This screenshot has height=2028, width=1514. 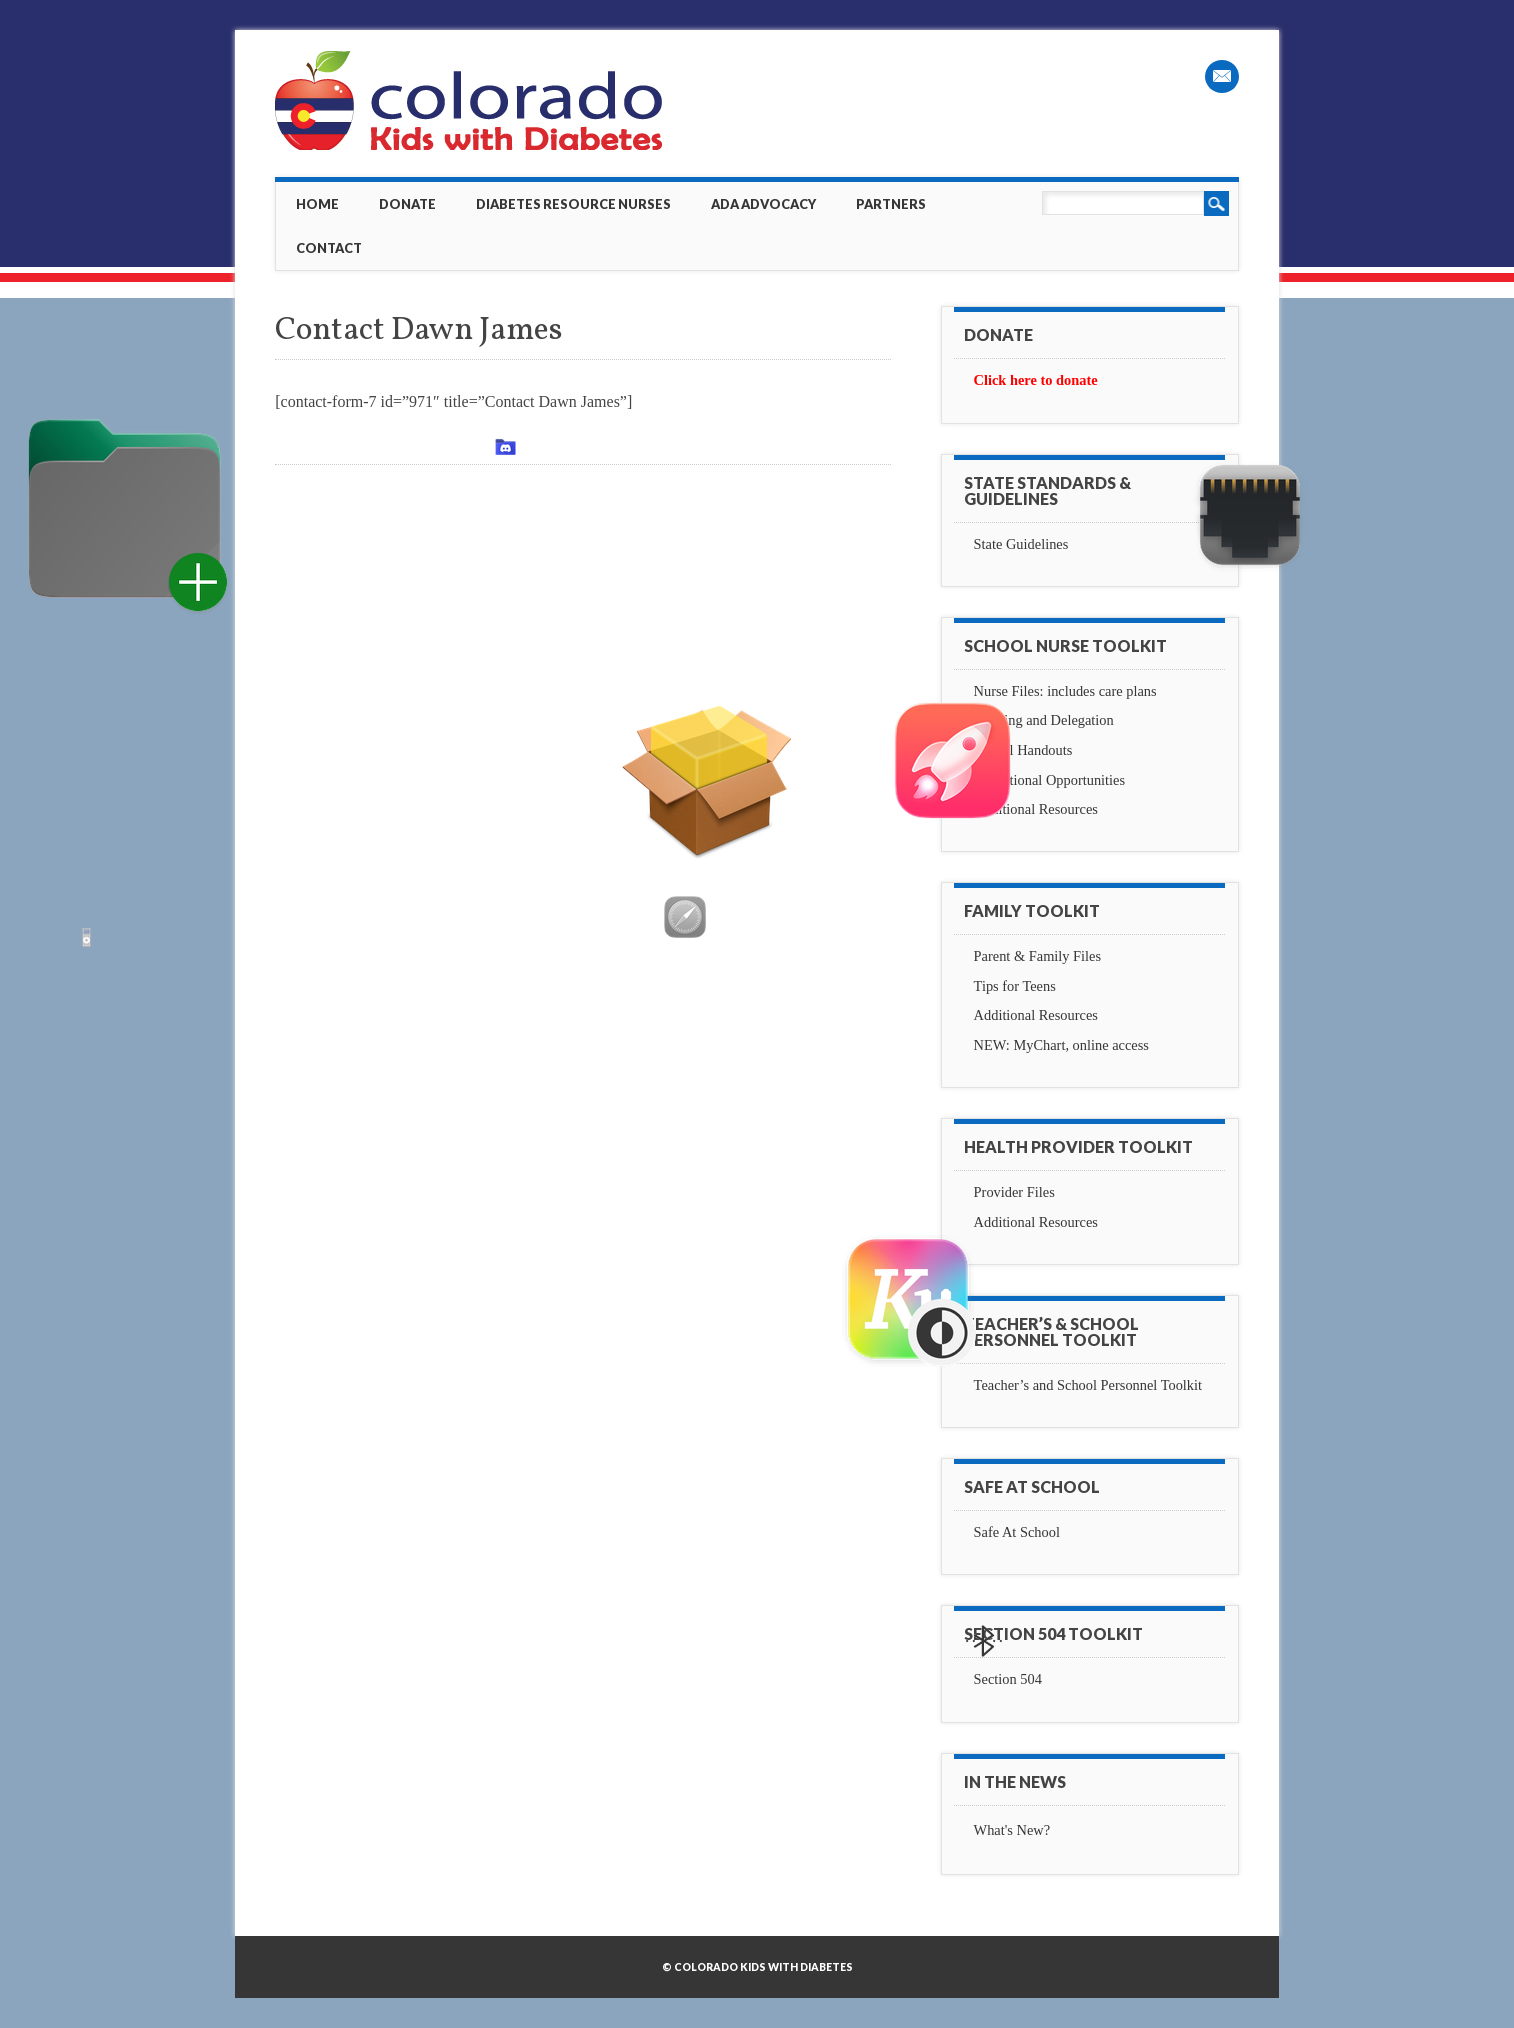 What do you see at coordinates (709, 779) in the screenshot?
I see `open installer package` at bounding box center [709, 779].